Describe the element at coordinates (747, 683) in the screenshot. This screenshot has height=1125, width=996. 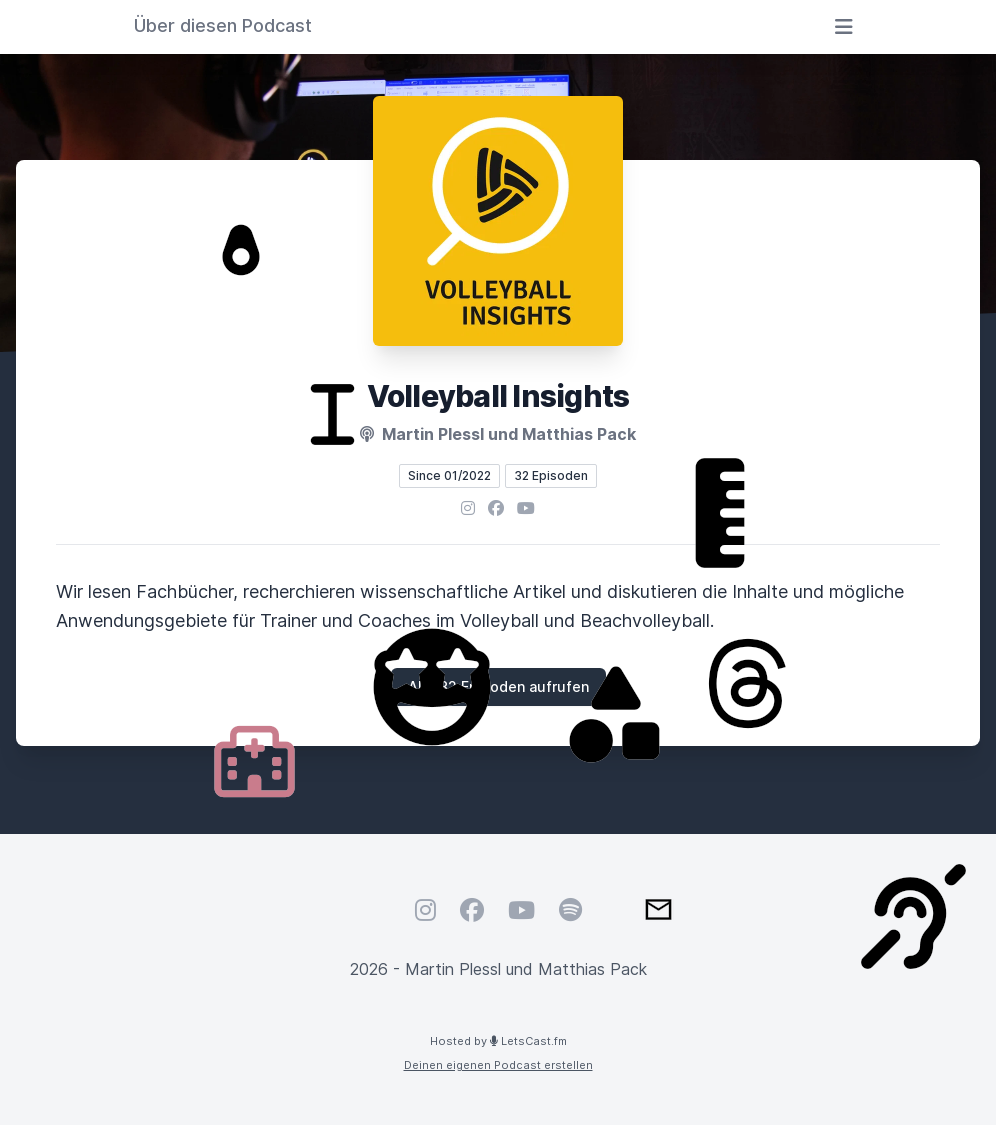
I see `open the Threads app` at that location.